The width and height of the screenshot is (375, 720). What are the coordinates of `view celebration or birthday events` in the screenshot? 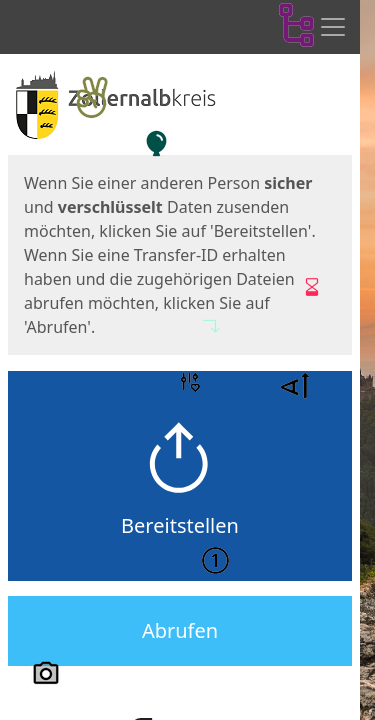 It's located at (156, 143).